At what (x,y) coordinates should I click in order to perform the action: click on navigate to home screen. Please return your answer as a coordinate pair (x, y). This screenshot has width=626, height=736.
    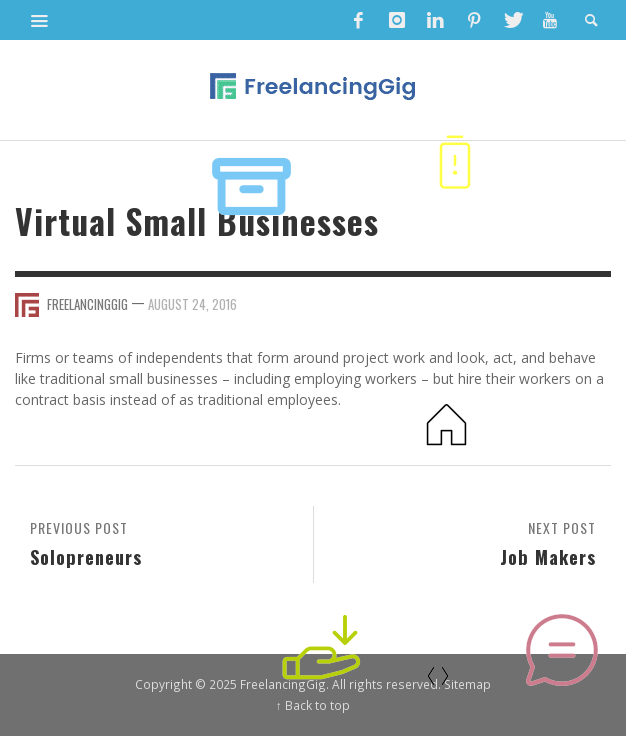
    Looking at the image, I should click on (446, 425).